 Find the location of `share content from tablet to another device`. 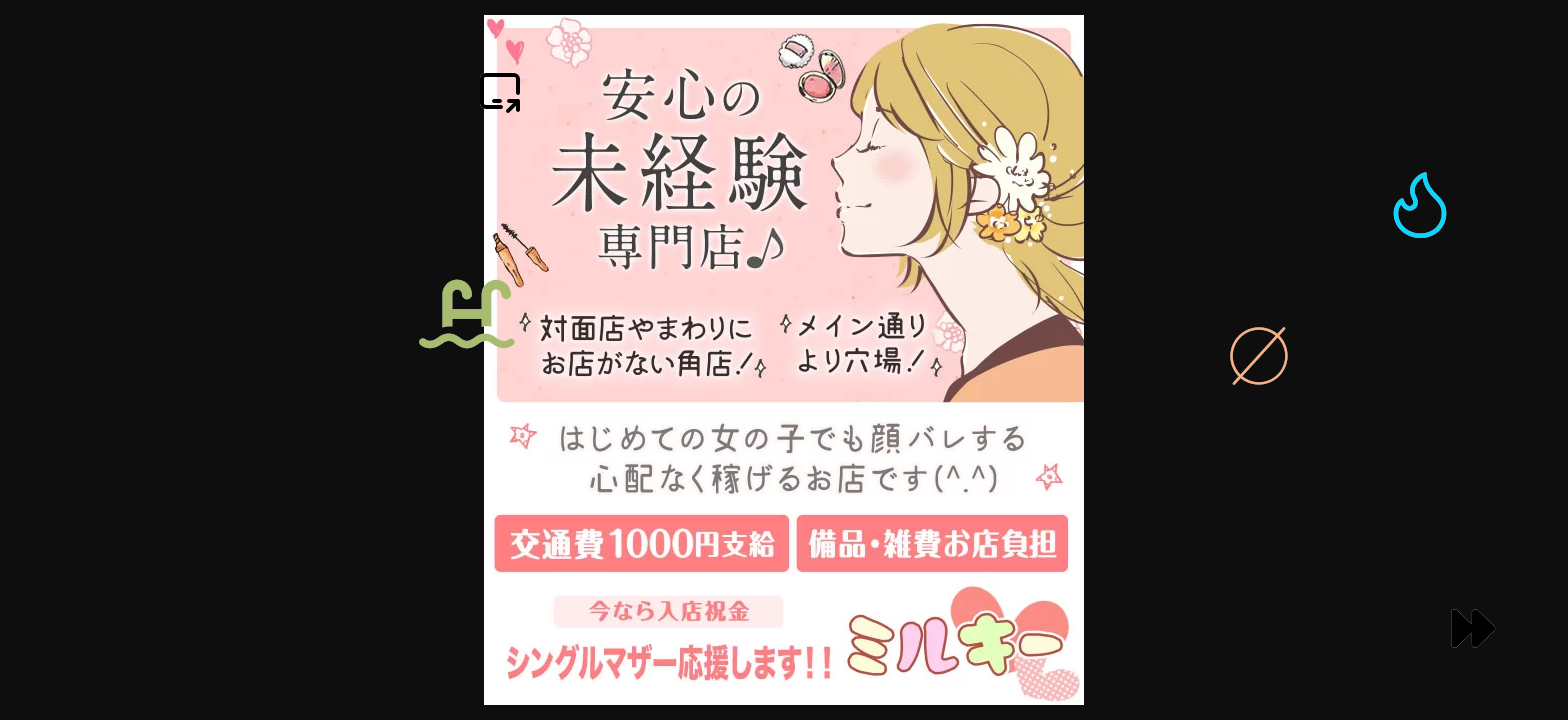

share content from tablet to another device is located at coordinates (500, 91).